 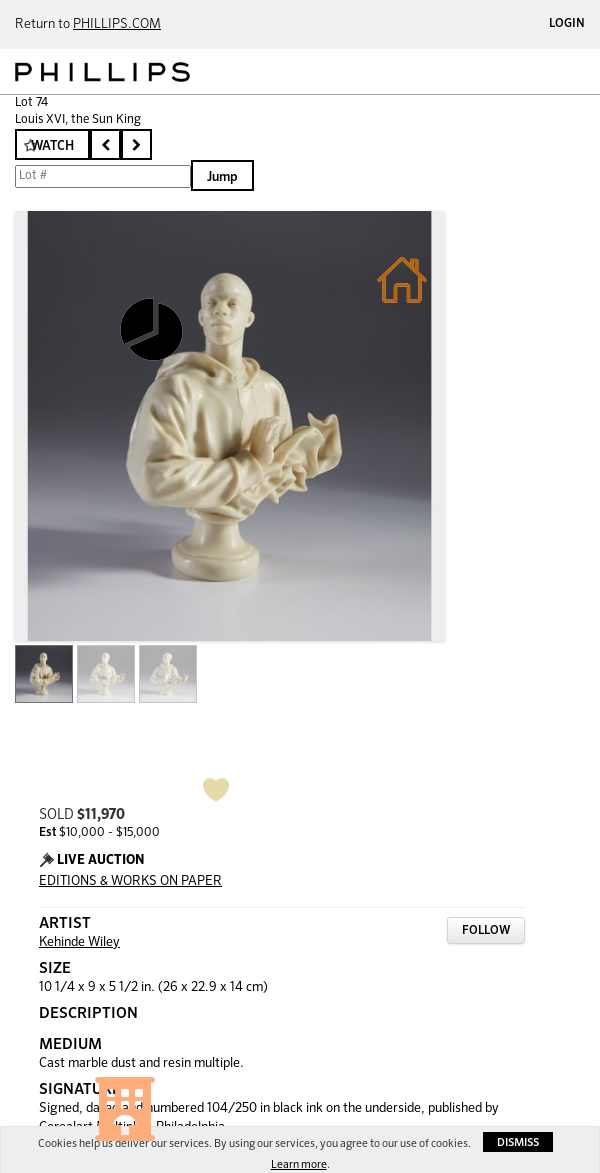 I want to click on add to favorites, so click(x=216, y=790).